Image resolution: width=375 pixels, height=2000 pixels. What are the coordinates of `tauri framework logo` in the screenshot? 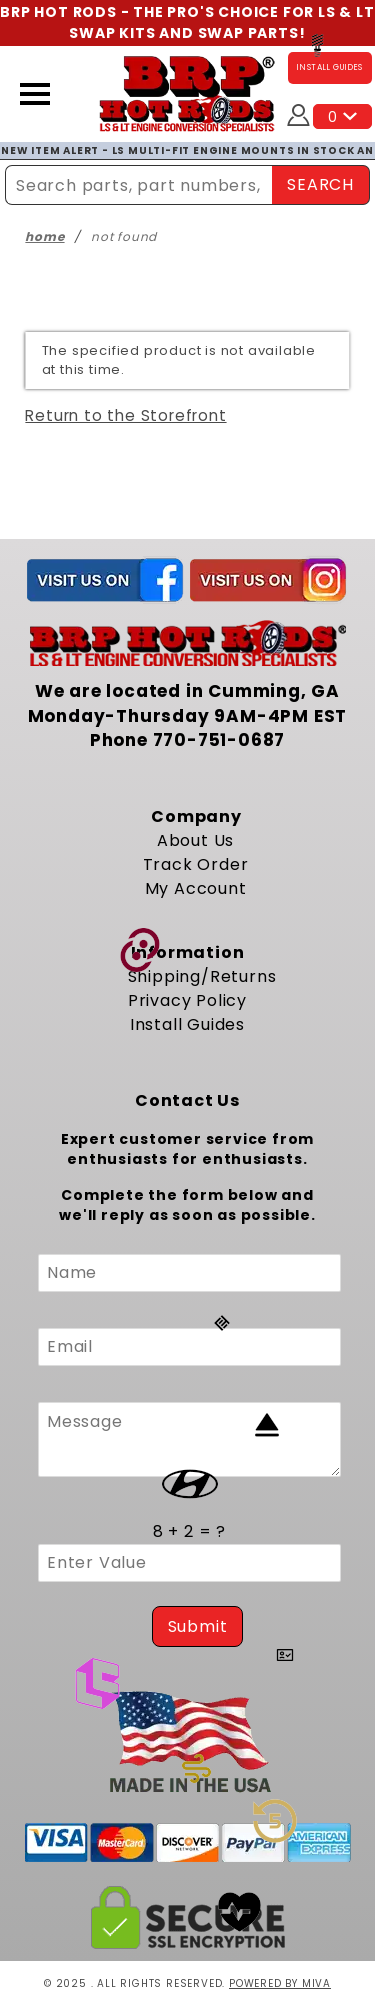 It's located at (140, 950).